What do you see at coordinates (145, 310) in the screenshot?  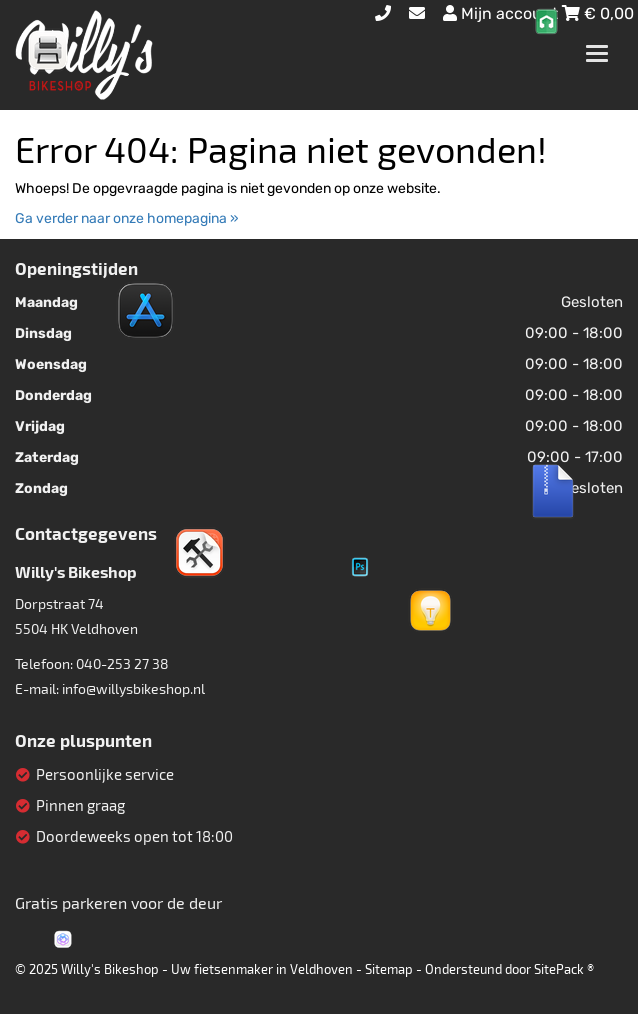 I see `open the app store connect or developer tools` at bounding box center [145, 310].